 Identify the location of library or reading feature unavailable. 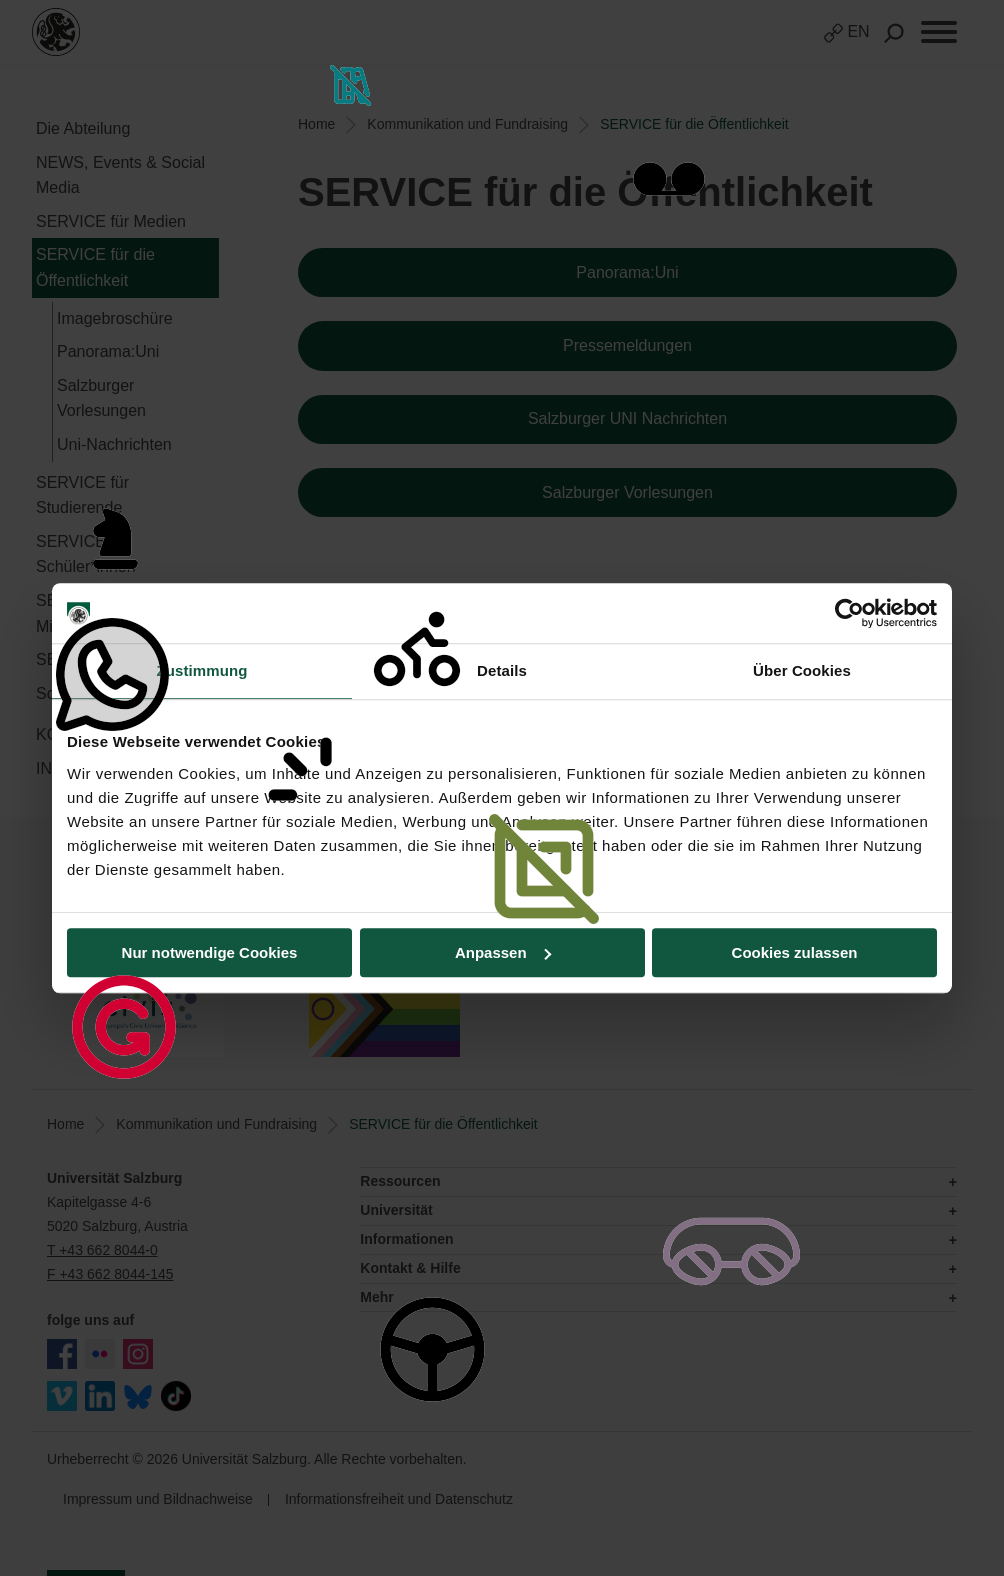
(350, 85).